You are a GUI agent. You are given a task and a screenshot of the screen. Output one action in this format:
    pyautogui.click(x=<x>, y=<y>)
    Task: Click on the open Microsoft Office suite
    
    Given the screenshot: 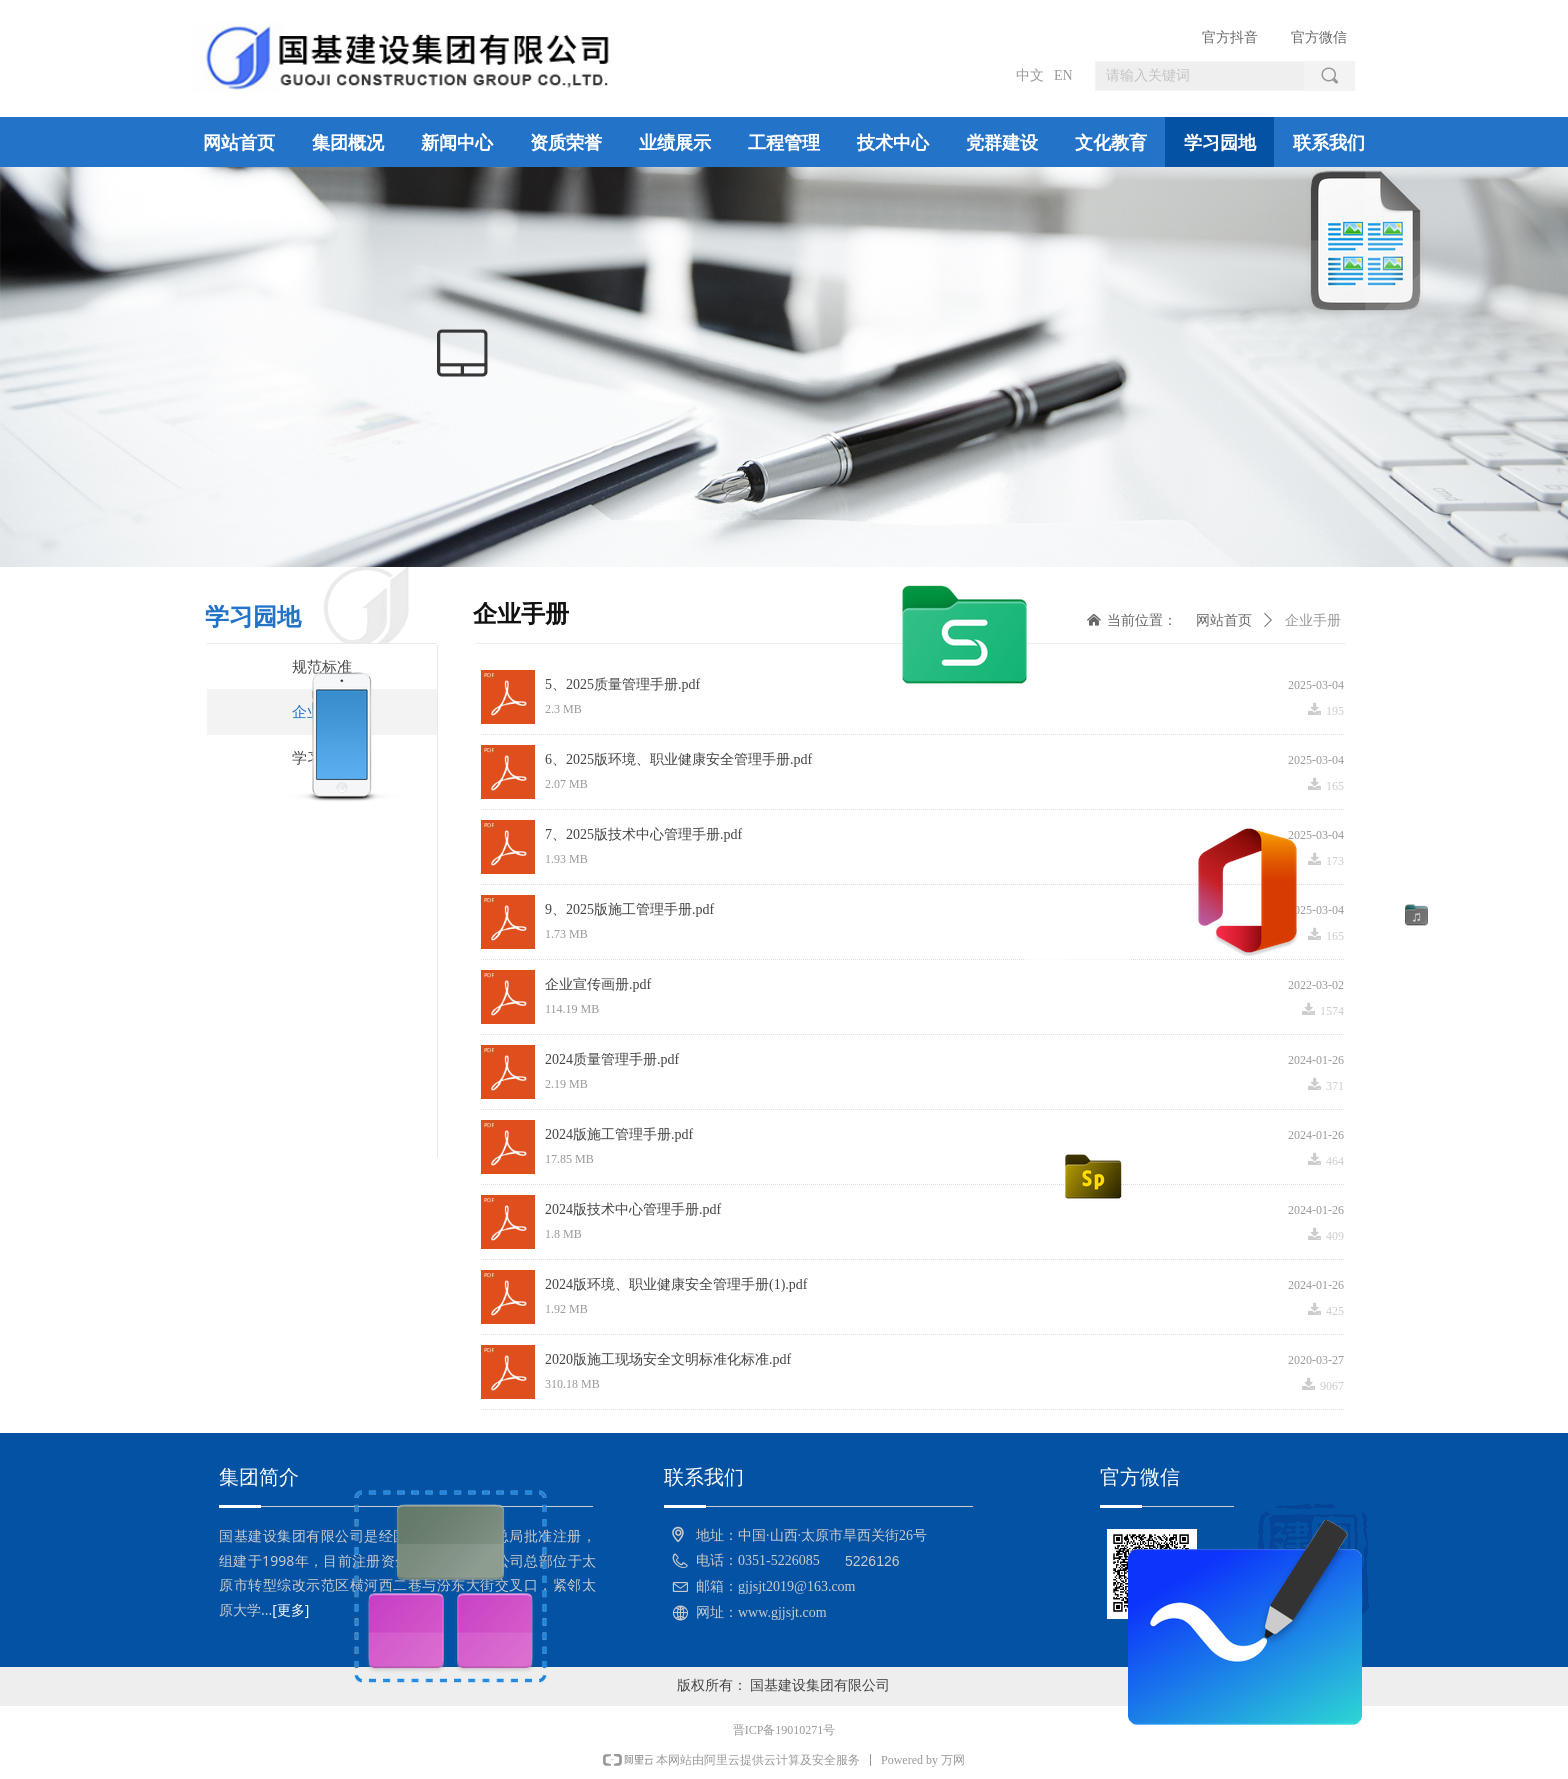 What is the action you would take?
    pyautogui.click(x=1247, y=890)
    